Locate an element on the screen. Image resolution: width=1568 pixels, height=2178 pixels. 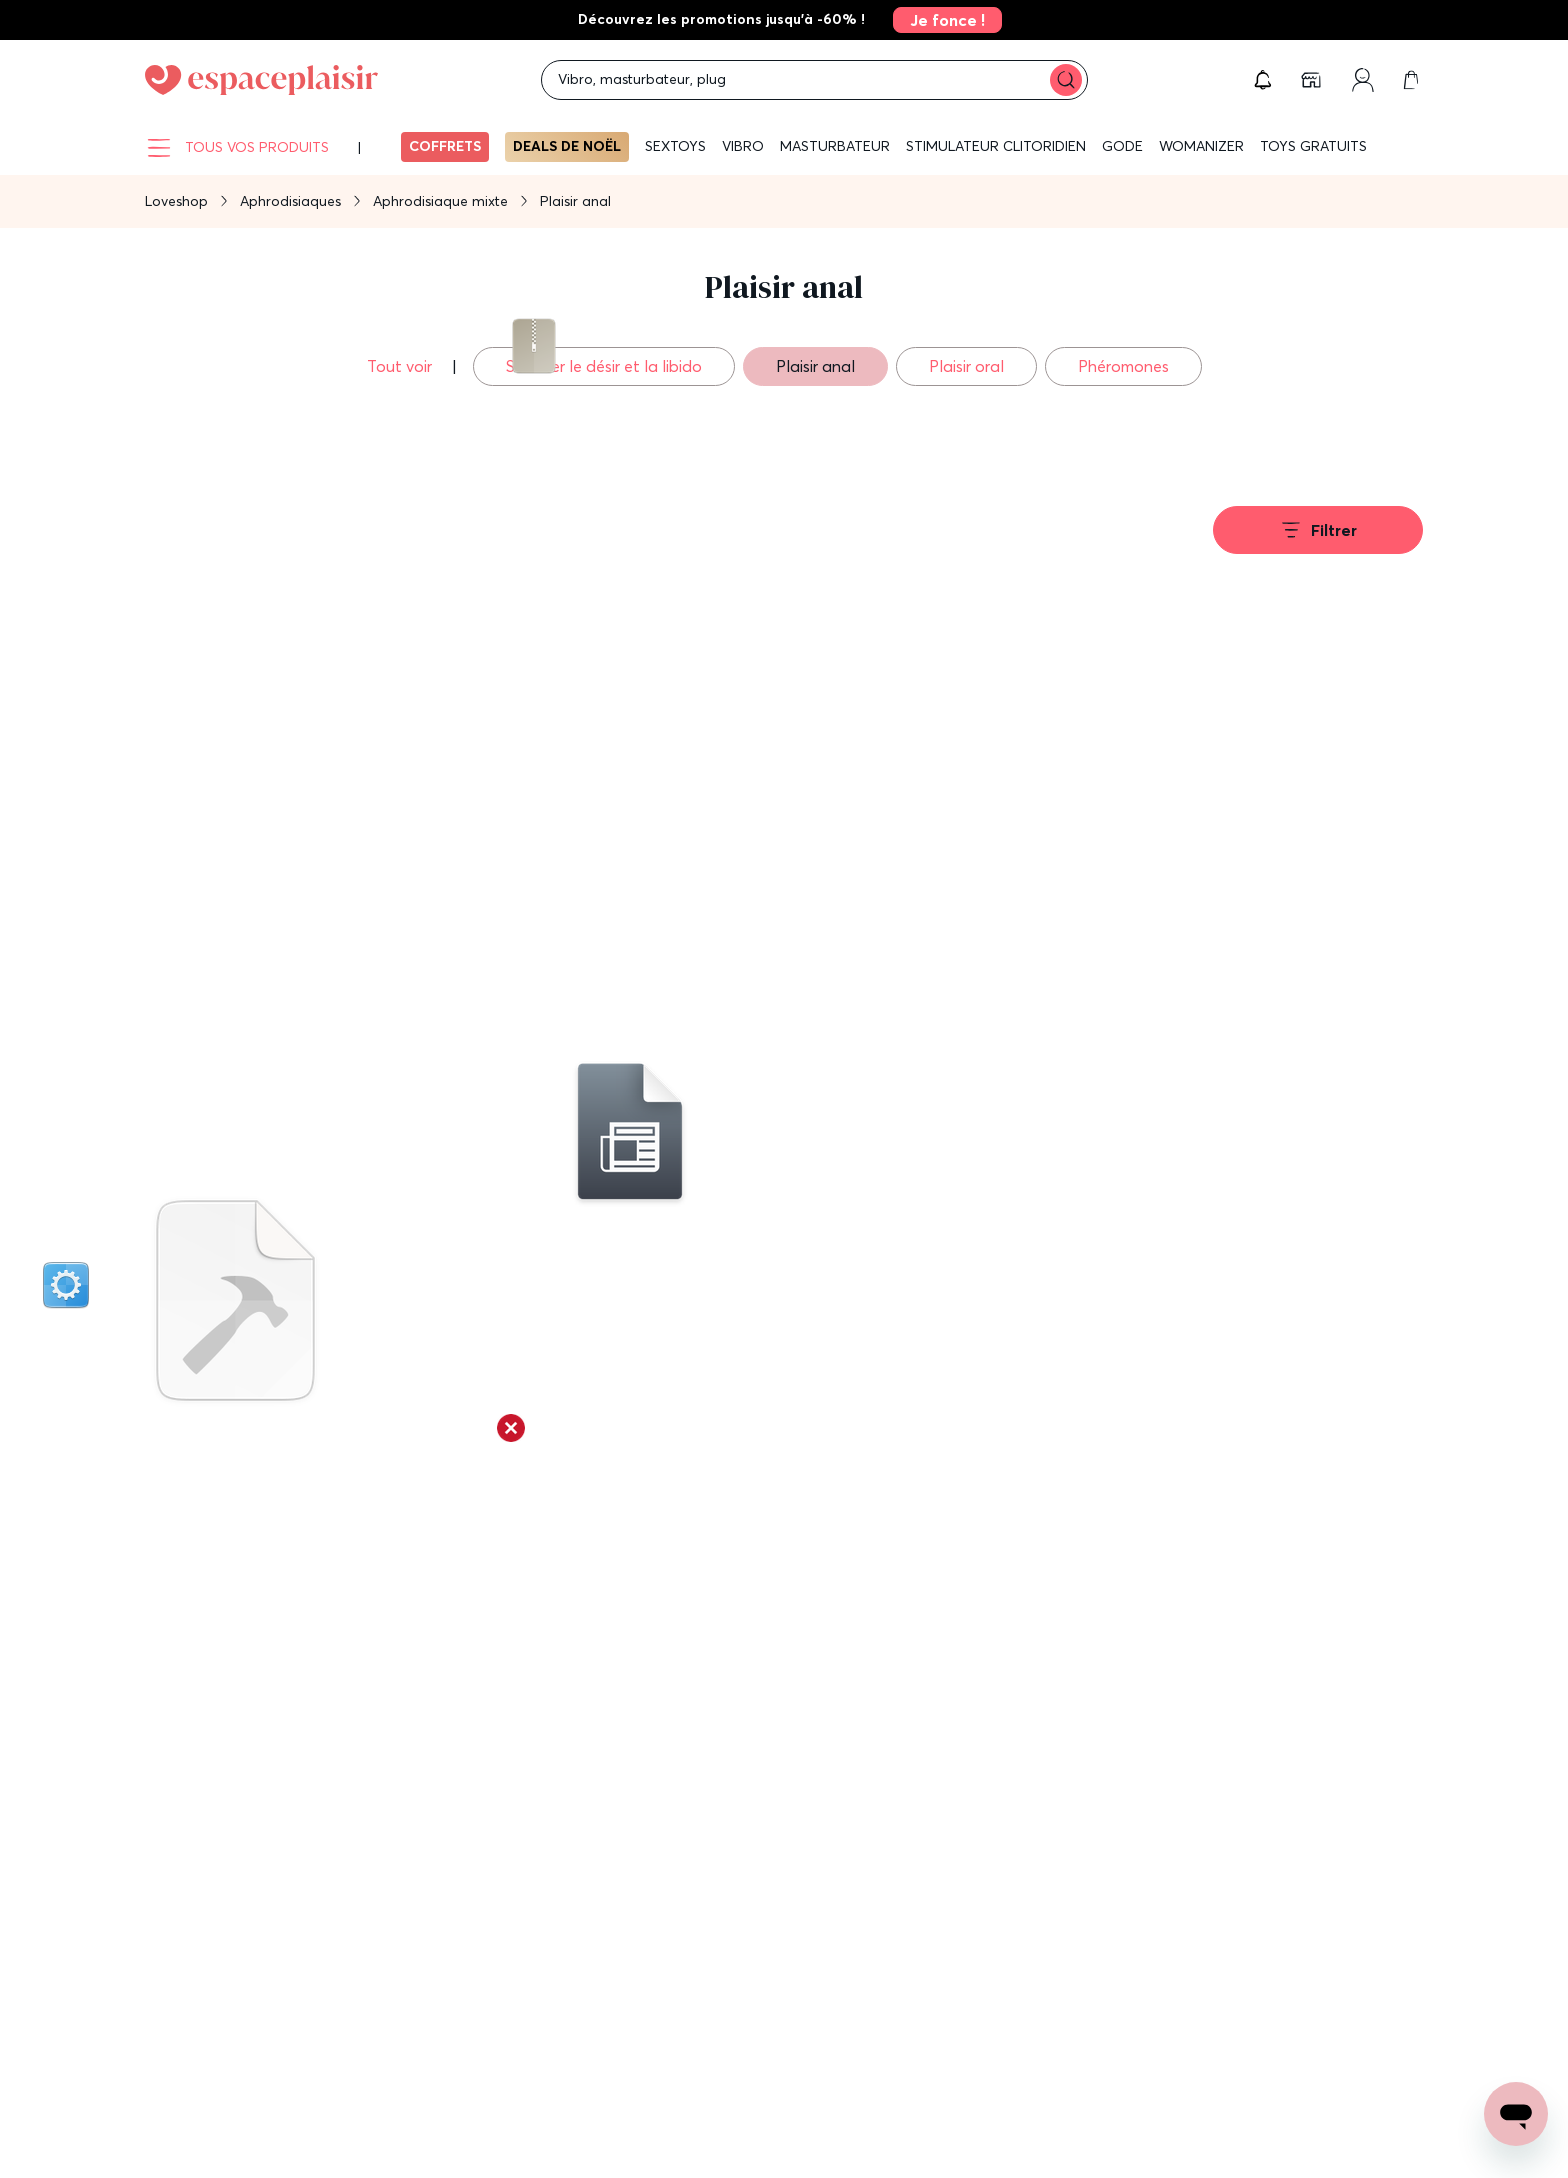
makefile document used for build automation is located at coordinates (235, 1300).